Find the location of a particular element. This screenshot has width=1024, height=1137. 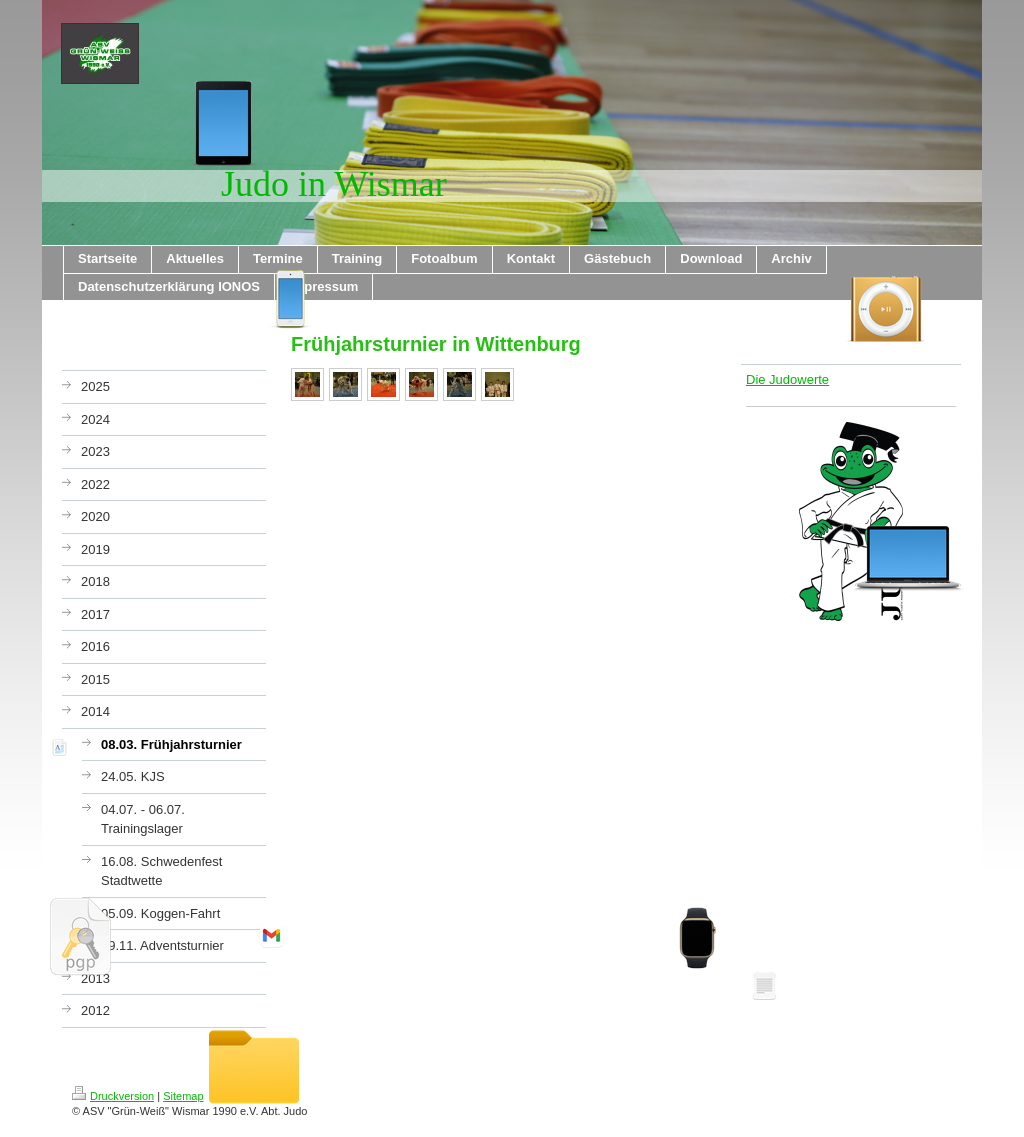

indicates a file or folder contains documents is located at coordinates (764, 985).